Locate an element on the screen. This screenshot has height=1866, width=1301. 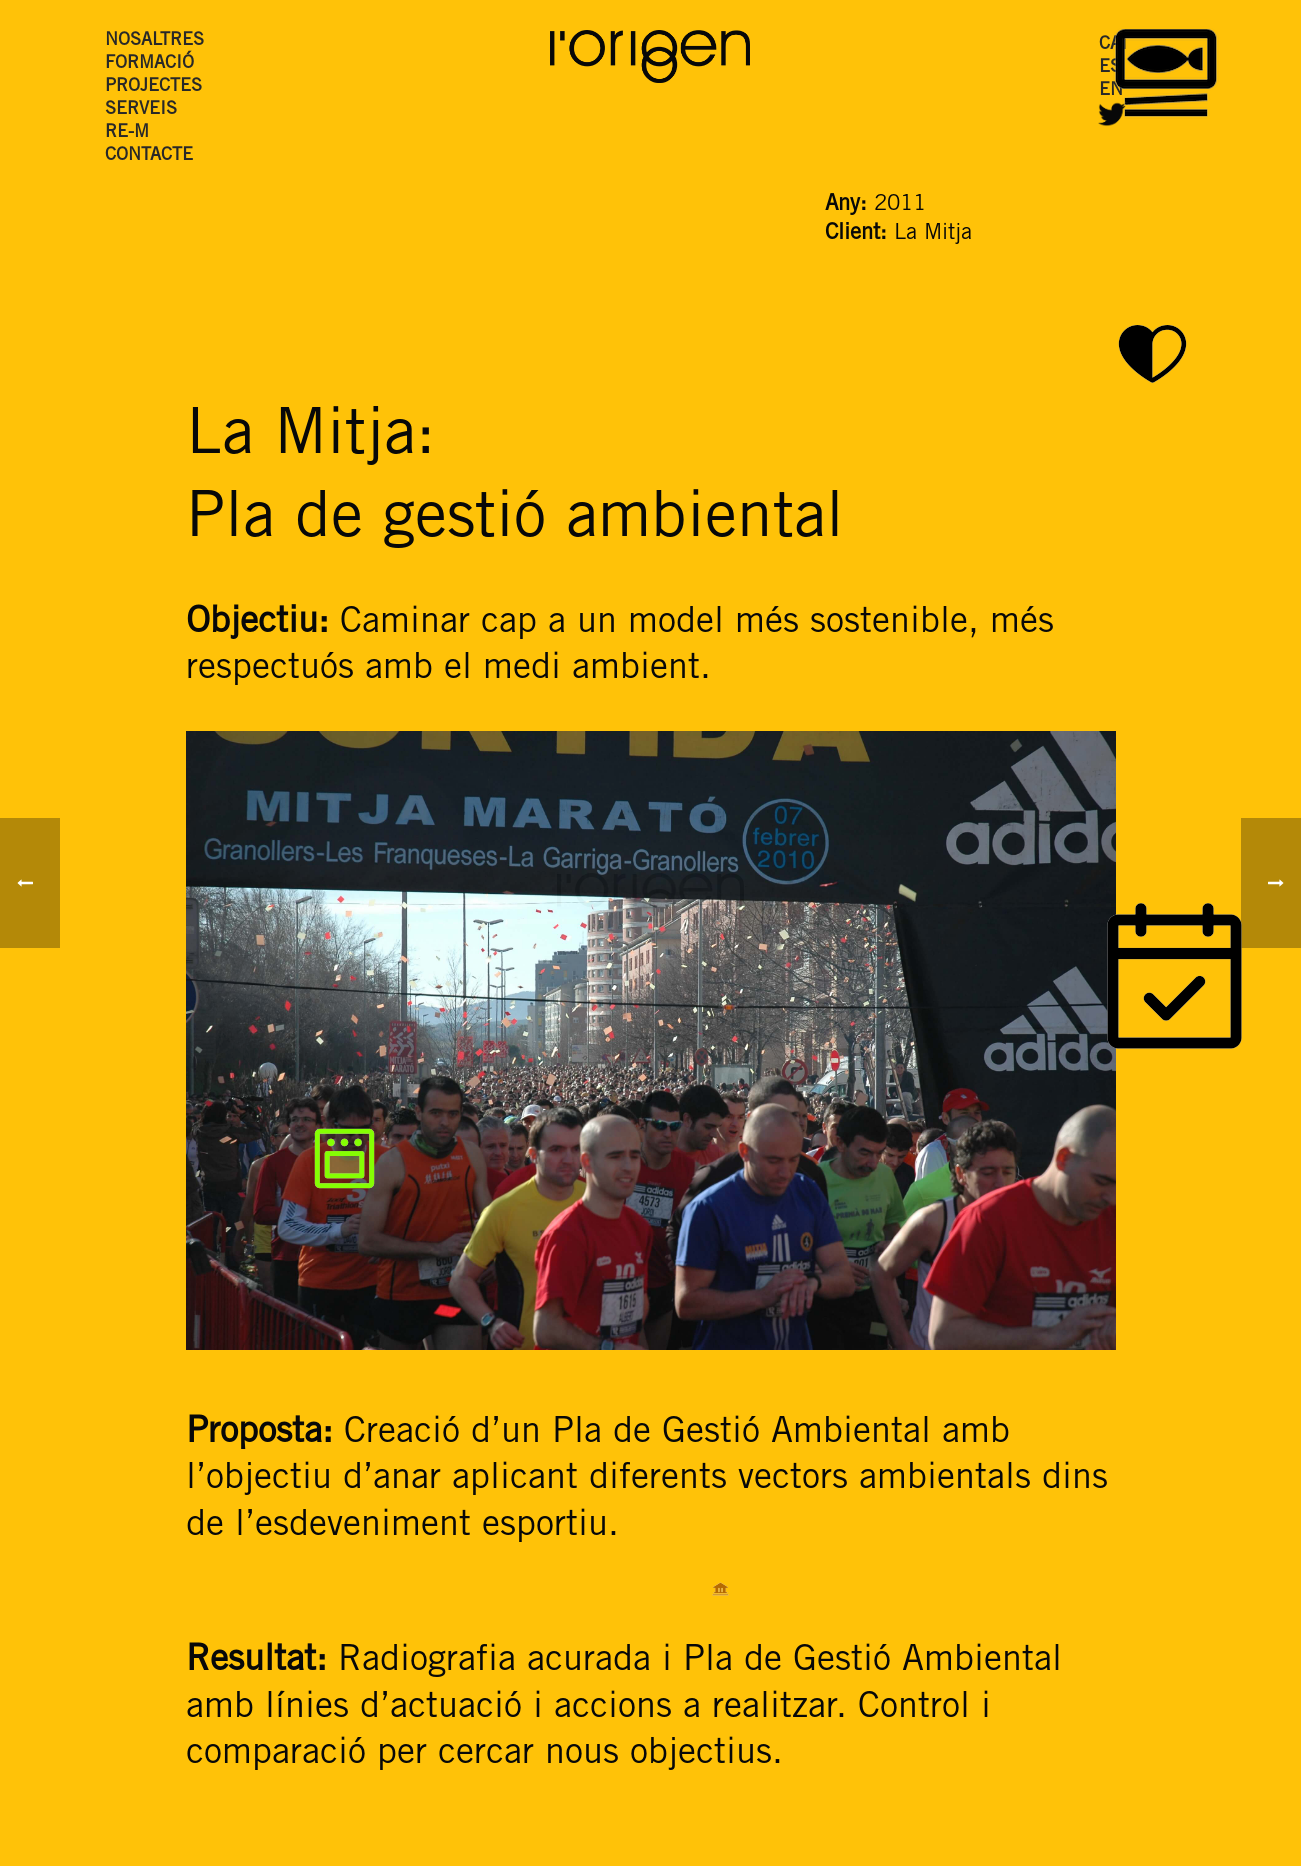
access banking or financial services is located at coordinates (720, 1589).